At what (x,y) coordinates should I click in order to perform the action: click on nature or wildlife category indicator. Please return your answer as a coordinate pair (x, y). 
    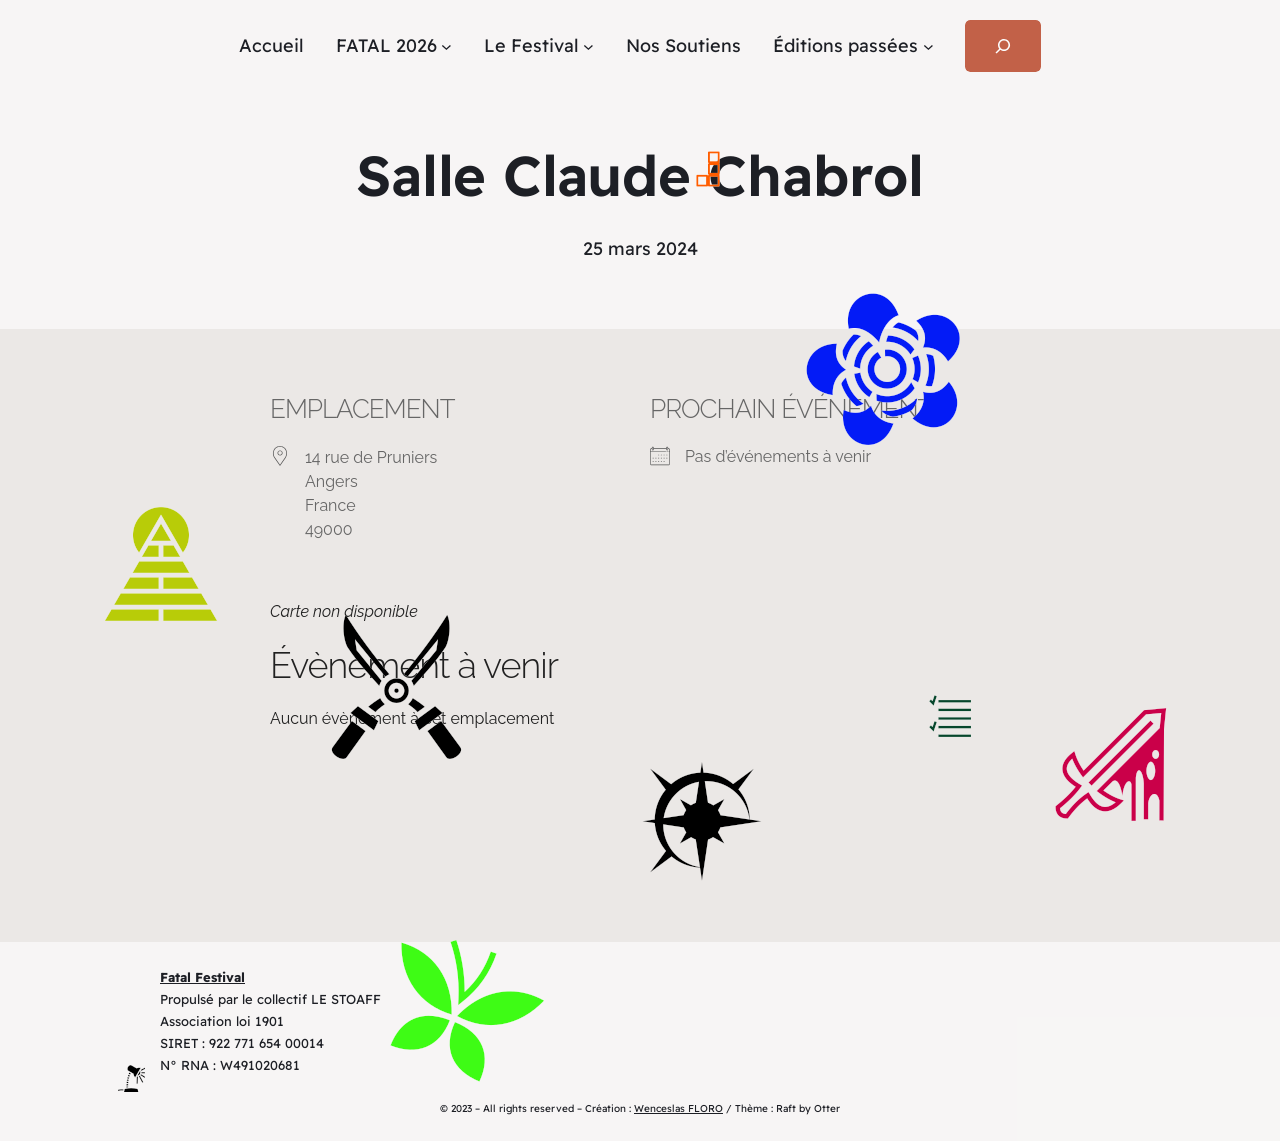
    Looking at the image, I should click on (467, 1009).